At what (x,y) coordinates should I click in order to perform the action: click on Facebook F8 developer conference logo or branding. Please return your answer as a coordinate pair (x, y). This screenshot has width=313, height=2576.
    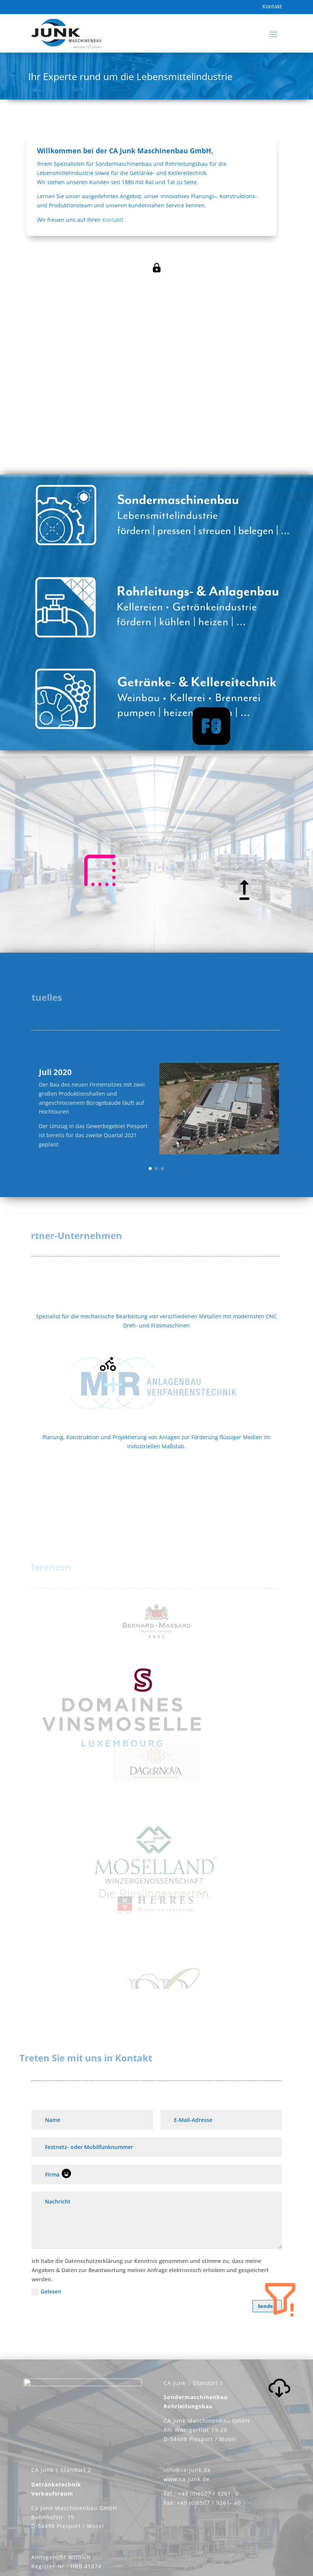
    Looking at the image, I should click on (211, 726).